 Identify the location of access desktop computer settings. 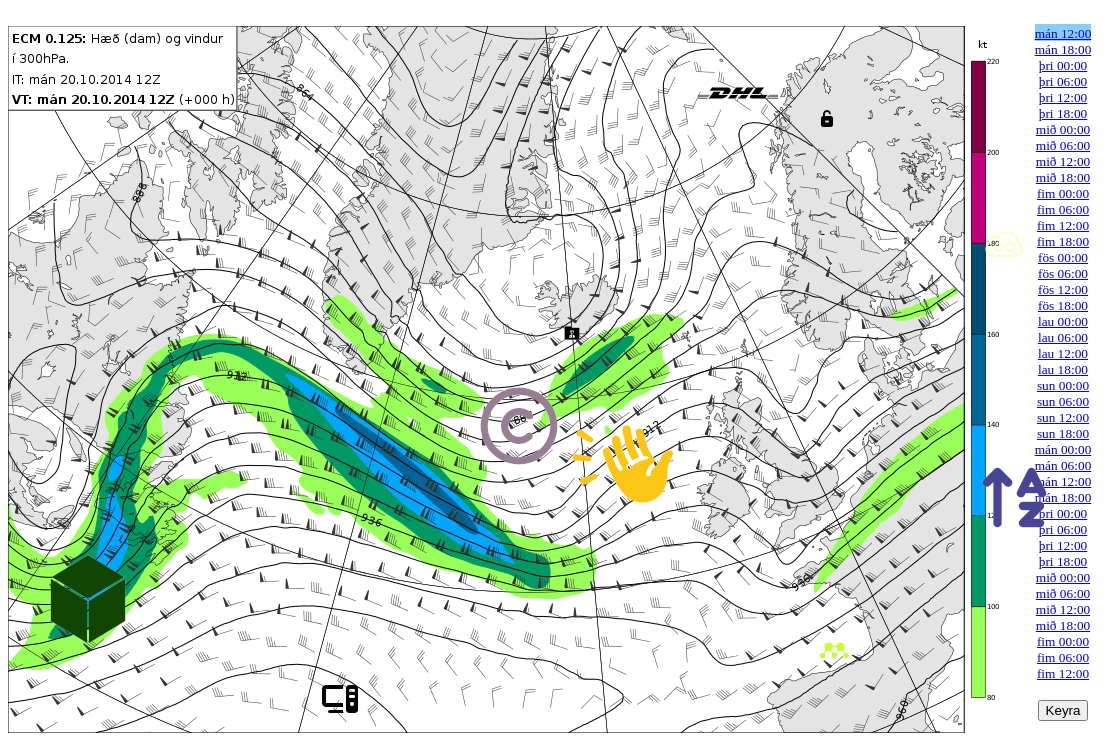
(340, 699).